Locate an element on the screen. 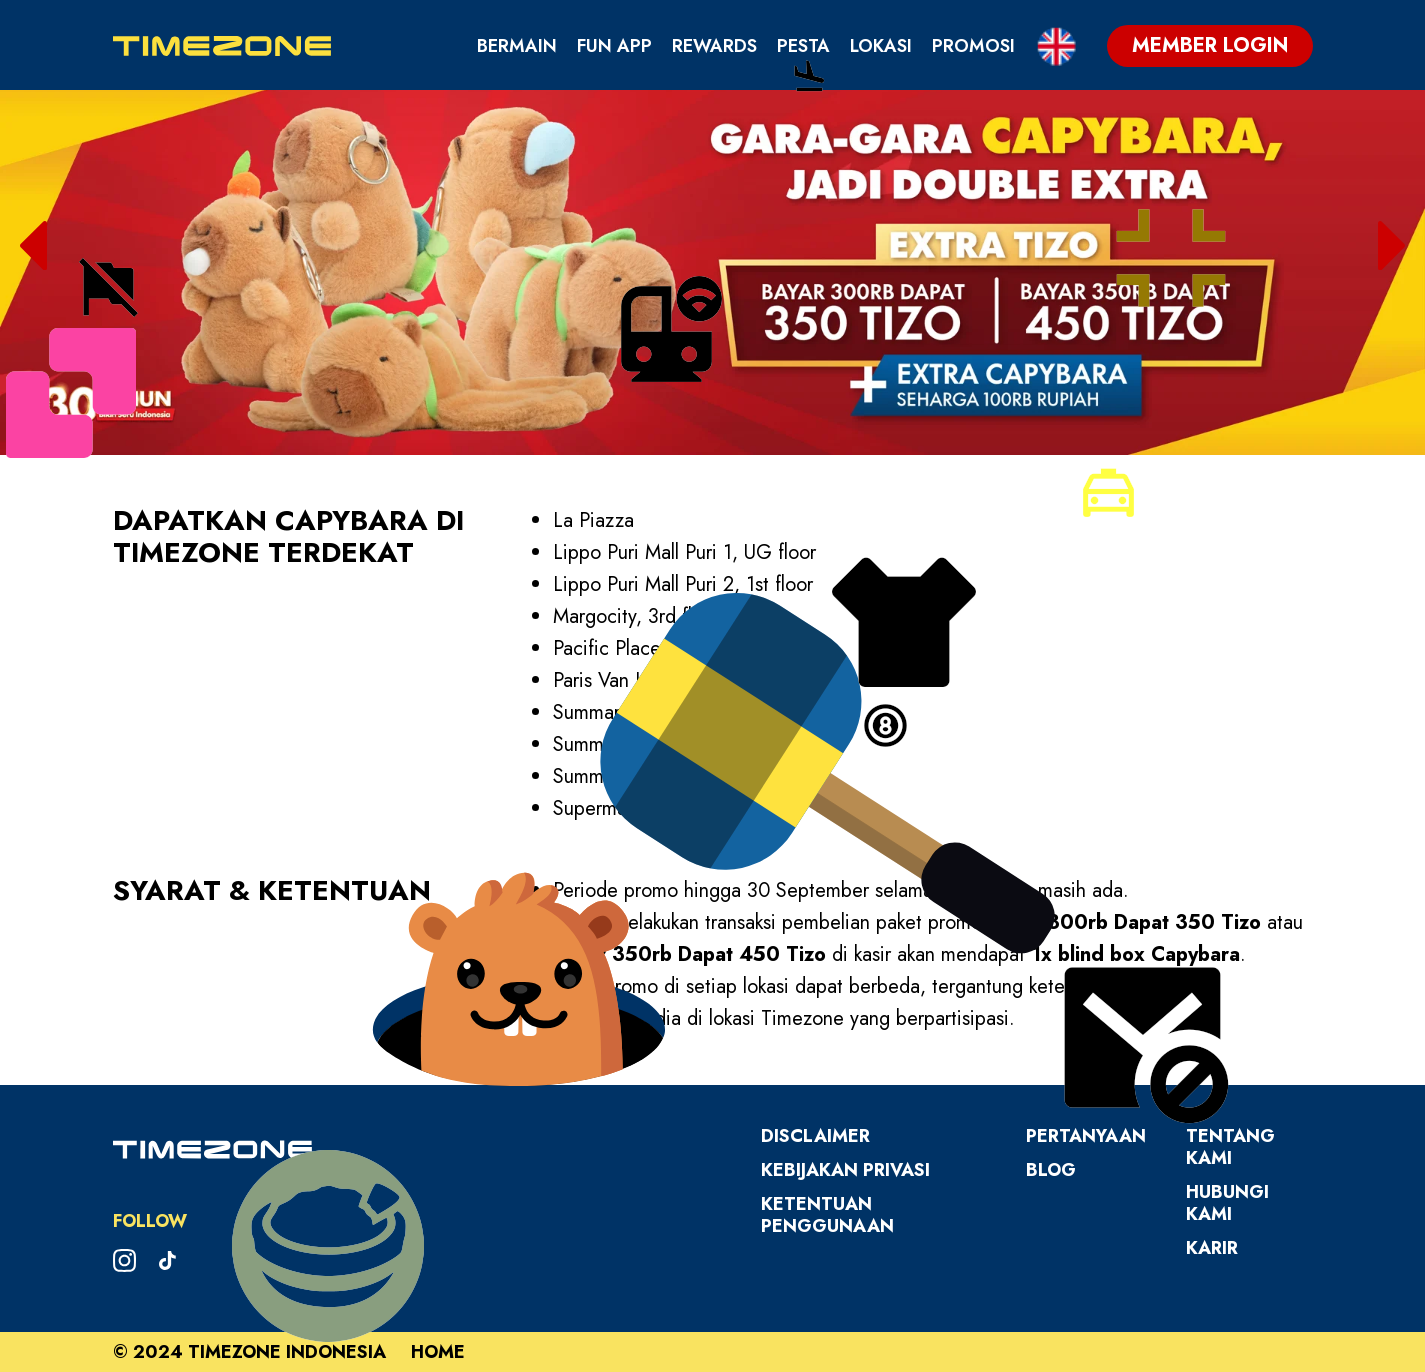  open Apache Guacamole remote desktop gateway is located at coordinates (328, 1246).